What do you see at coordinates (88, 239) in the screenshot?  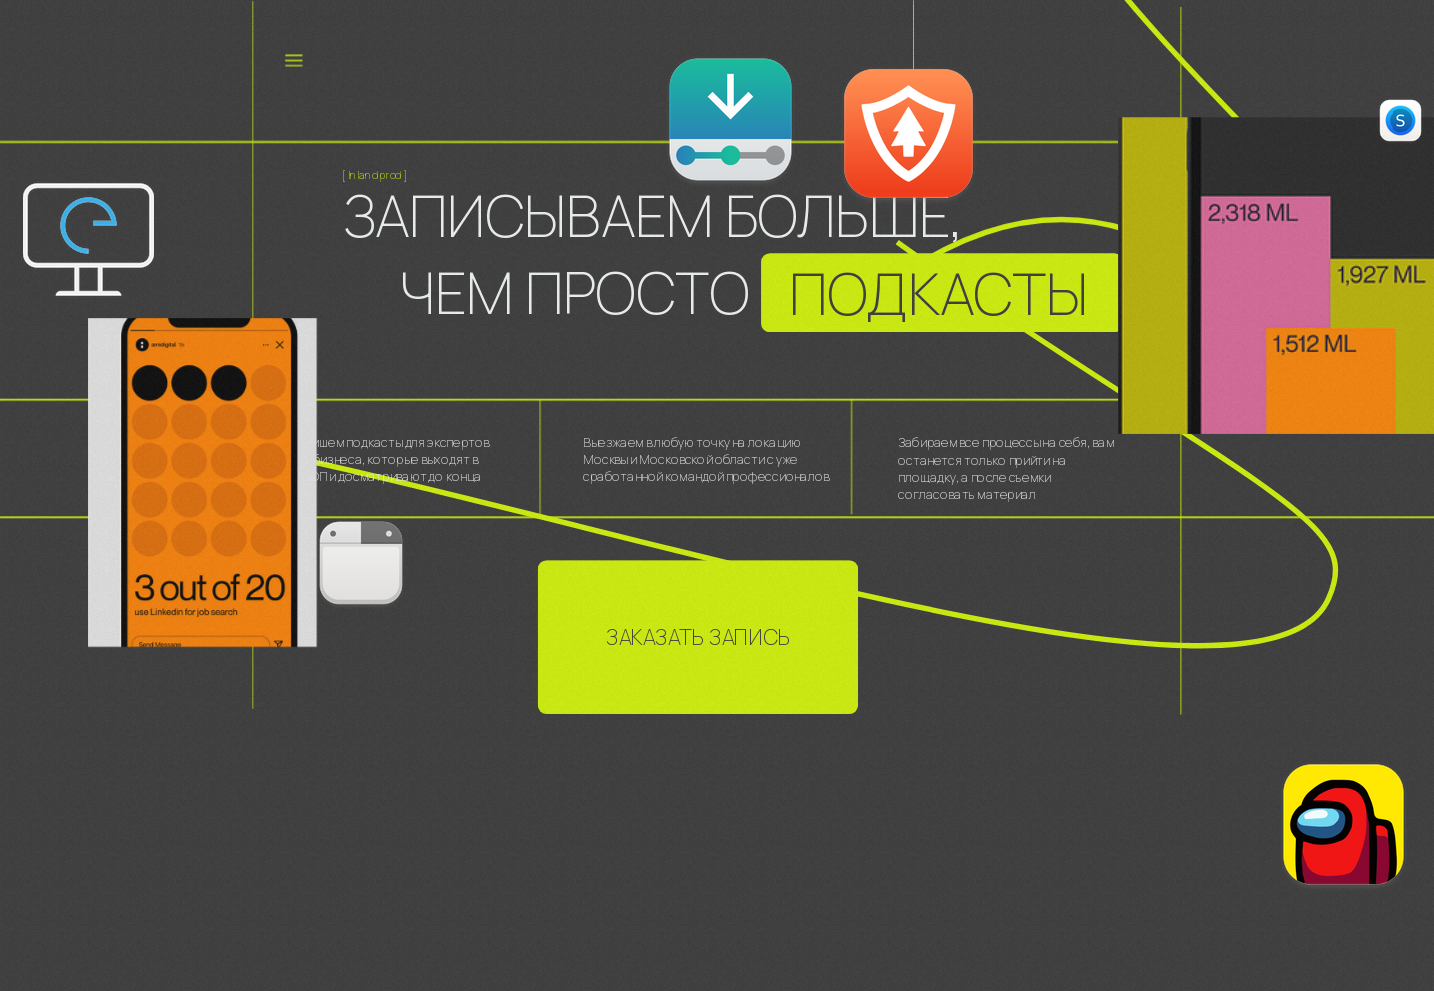 I see `rotate display clockwise` at bounding box center [88, 239].